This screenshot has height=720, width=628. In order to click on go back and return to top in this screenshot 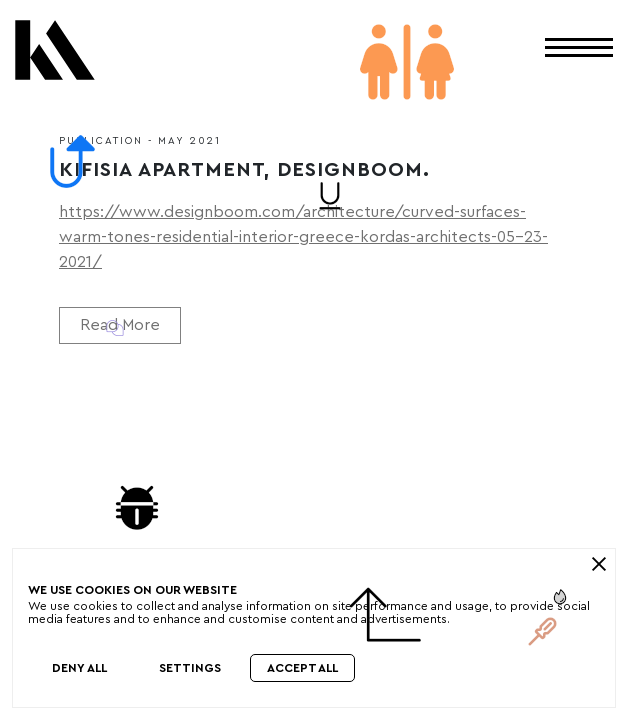, I will do `click(382, 617)`.